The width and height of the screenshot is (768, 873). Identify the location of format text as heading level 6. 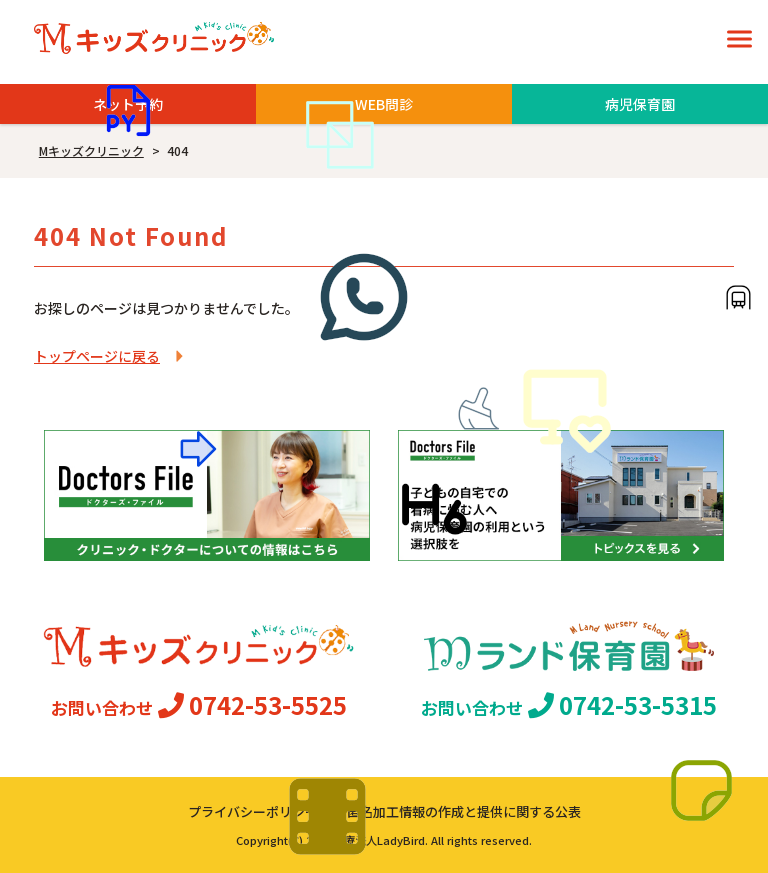
(431, 508).